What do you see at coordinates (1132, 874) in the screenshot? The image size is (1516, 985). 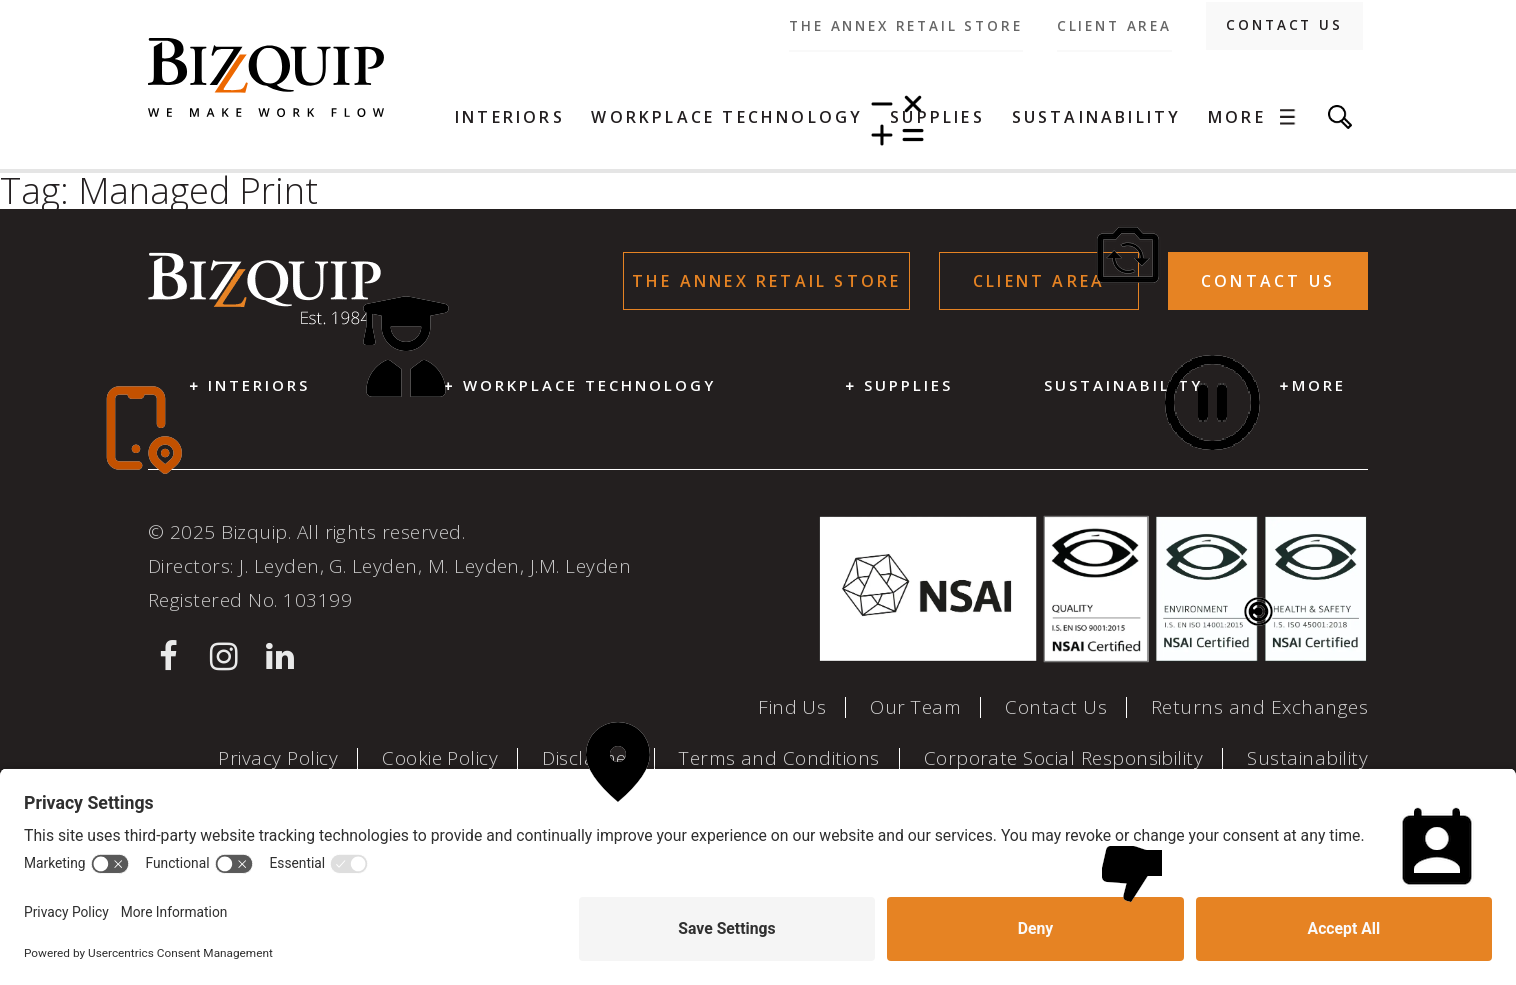 I see `dislike or downvote content` at bounding box center [1132, 874].